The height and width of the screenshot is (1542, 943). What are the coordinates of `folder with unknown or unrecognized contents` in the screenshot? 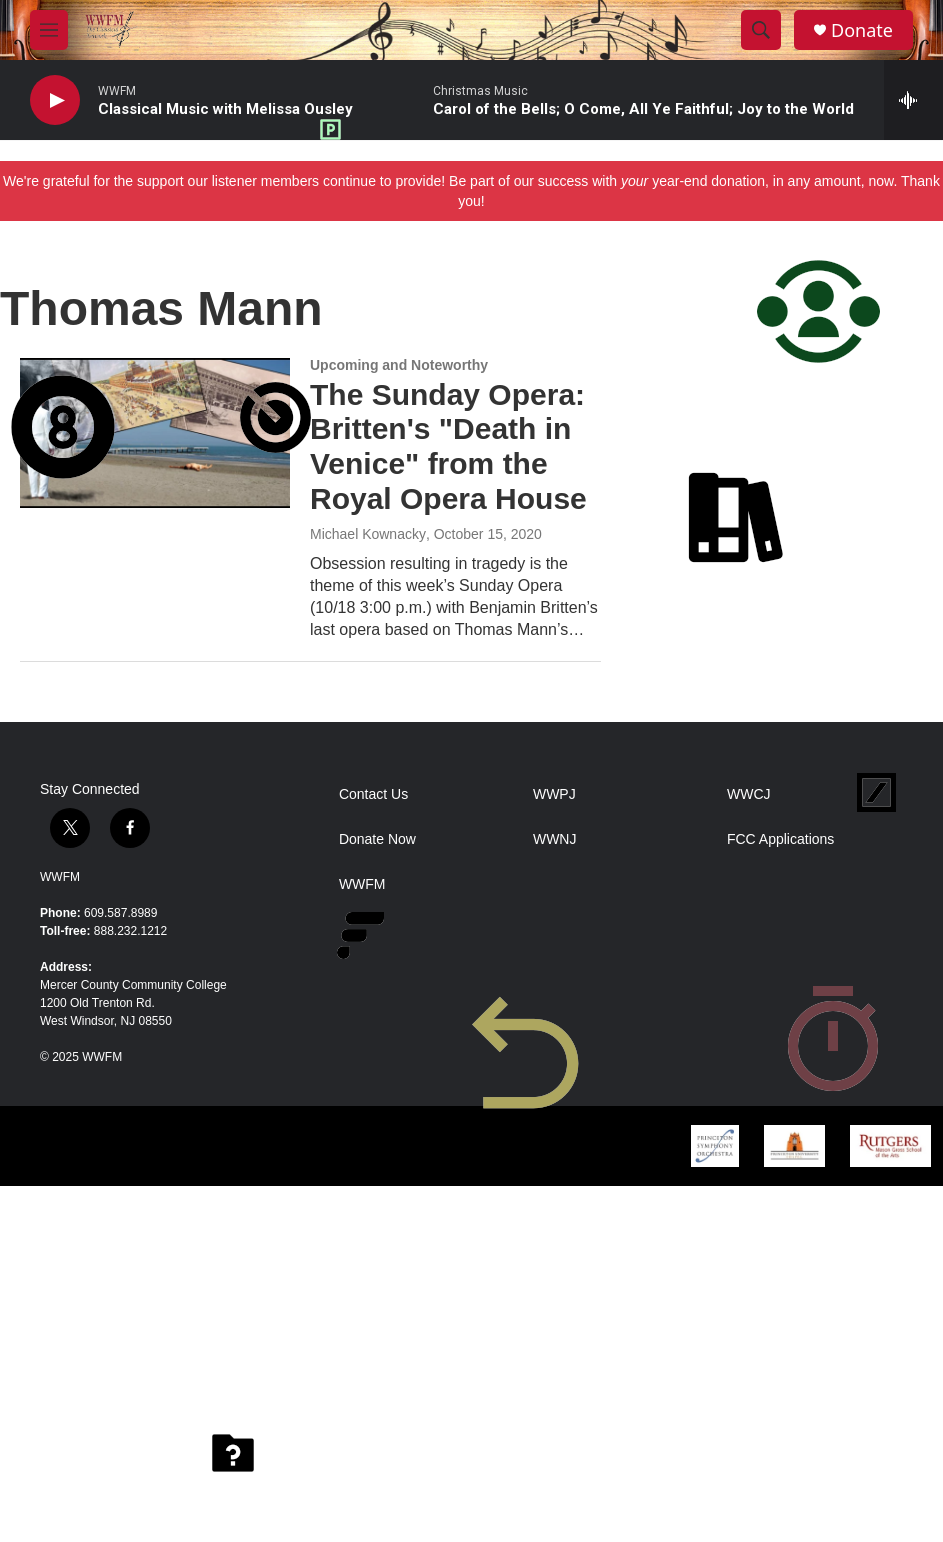 It's located at (233, 1453).